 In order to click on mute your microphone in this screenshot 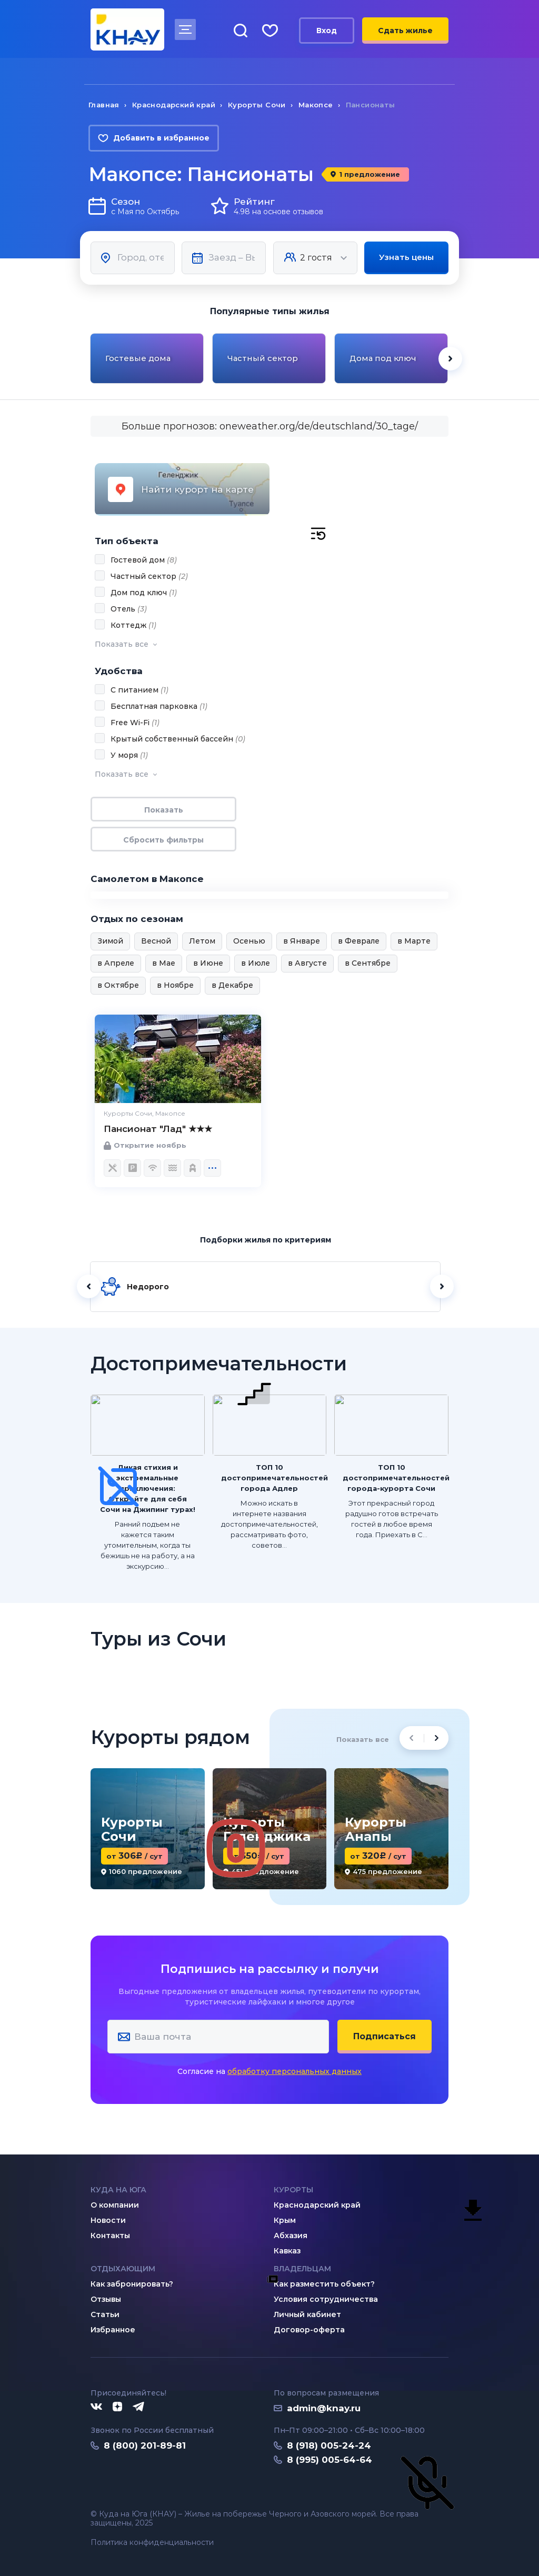, I will do `click(427, 2483)`.